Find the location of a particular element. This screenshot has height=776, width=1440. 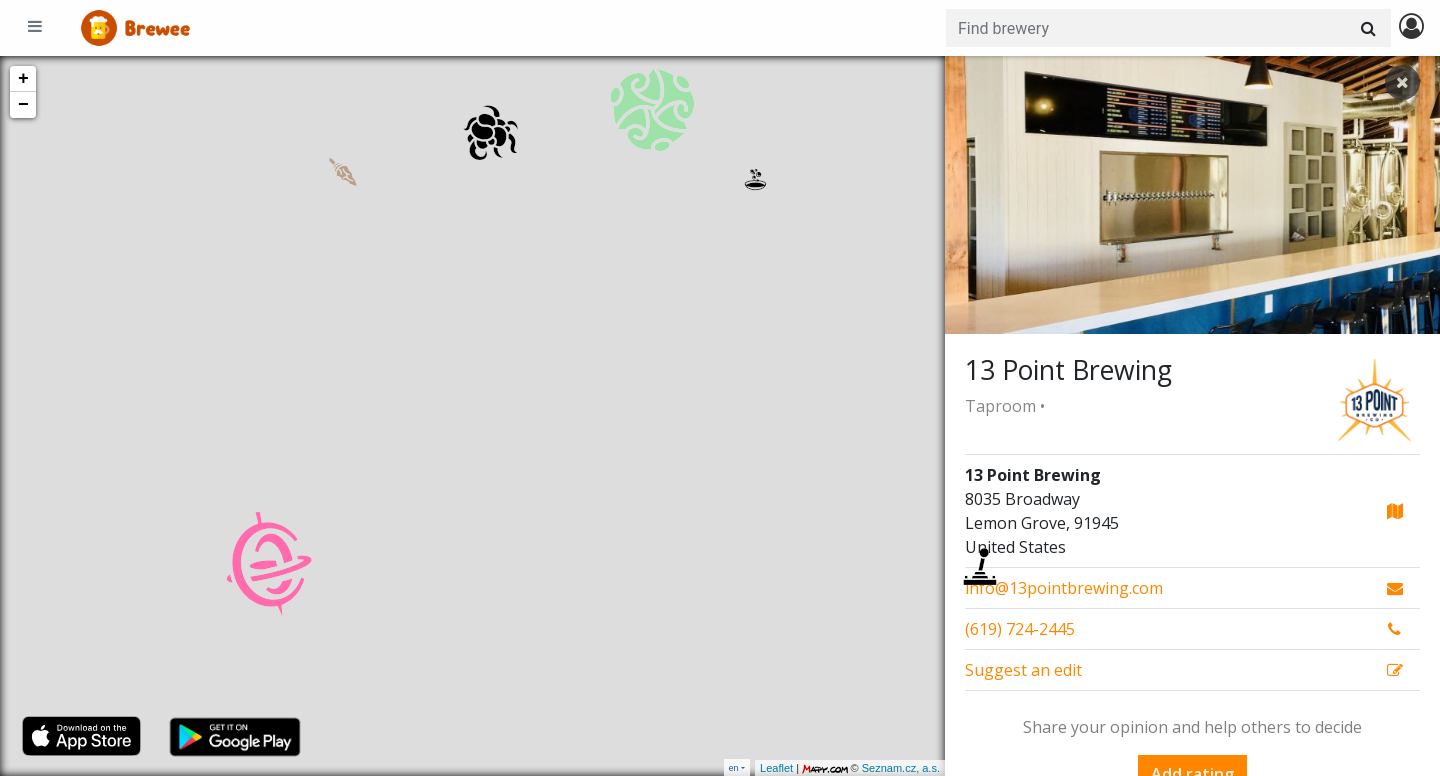

access game controls or gaming mode is located at coordinates (980, 566).